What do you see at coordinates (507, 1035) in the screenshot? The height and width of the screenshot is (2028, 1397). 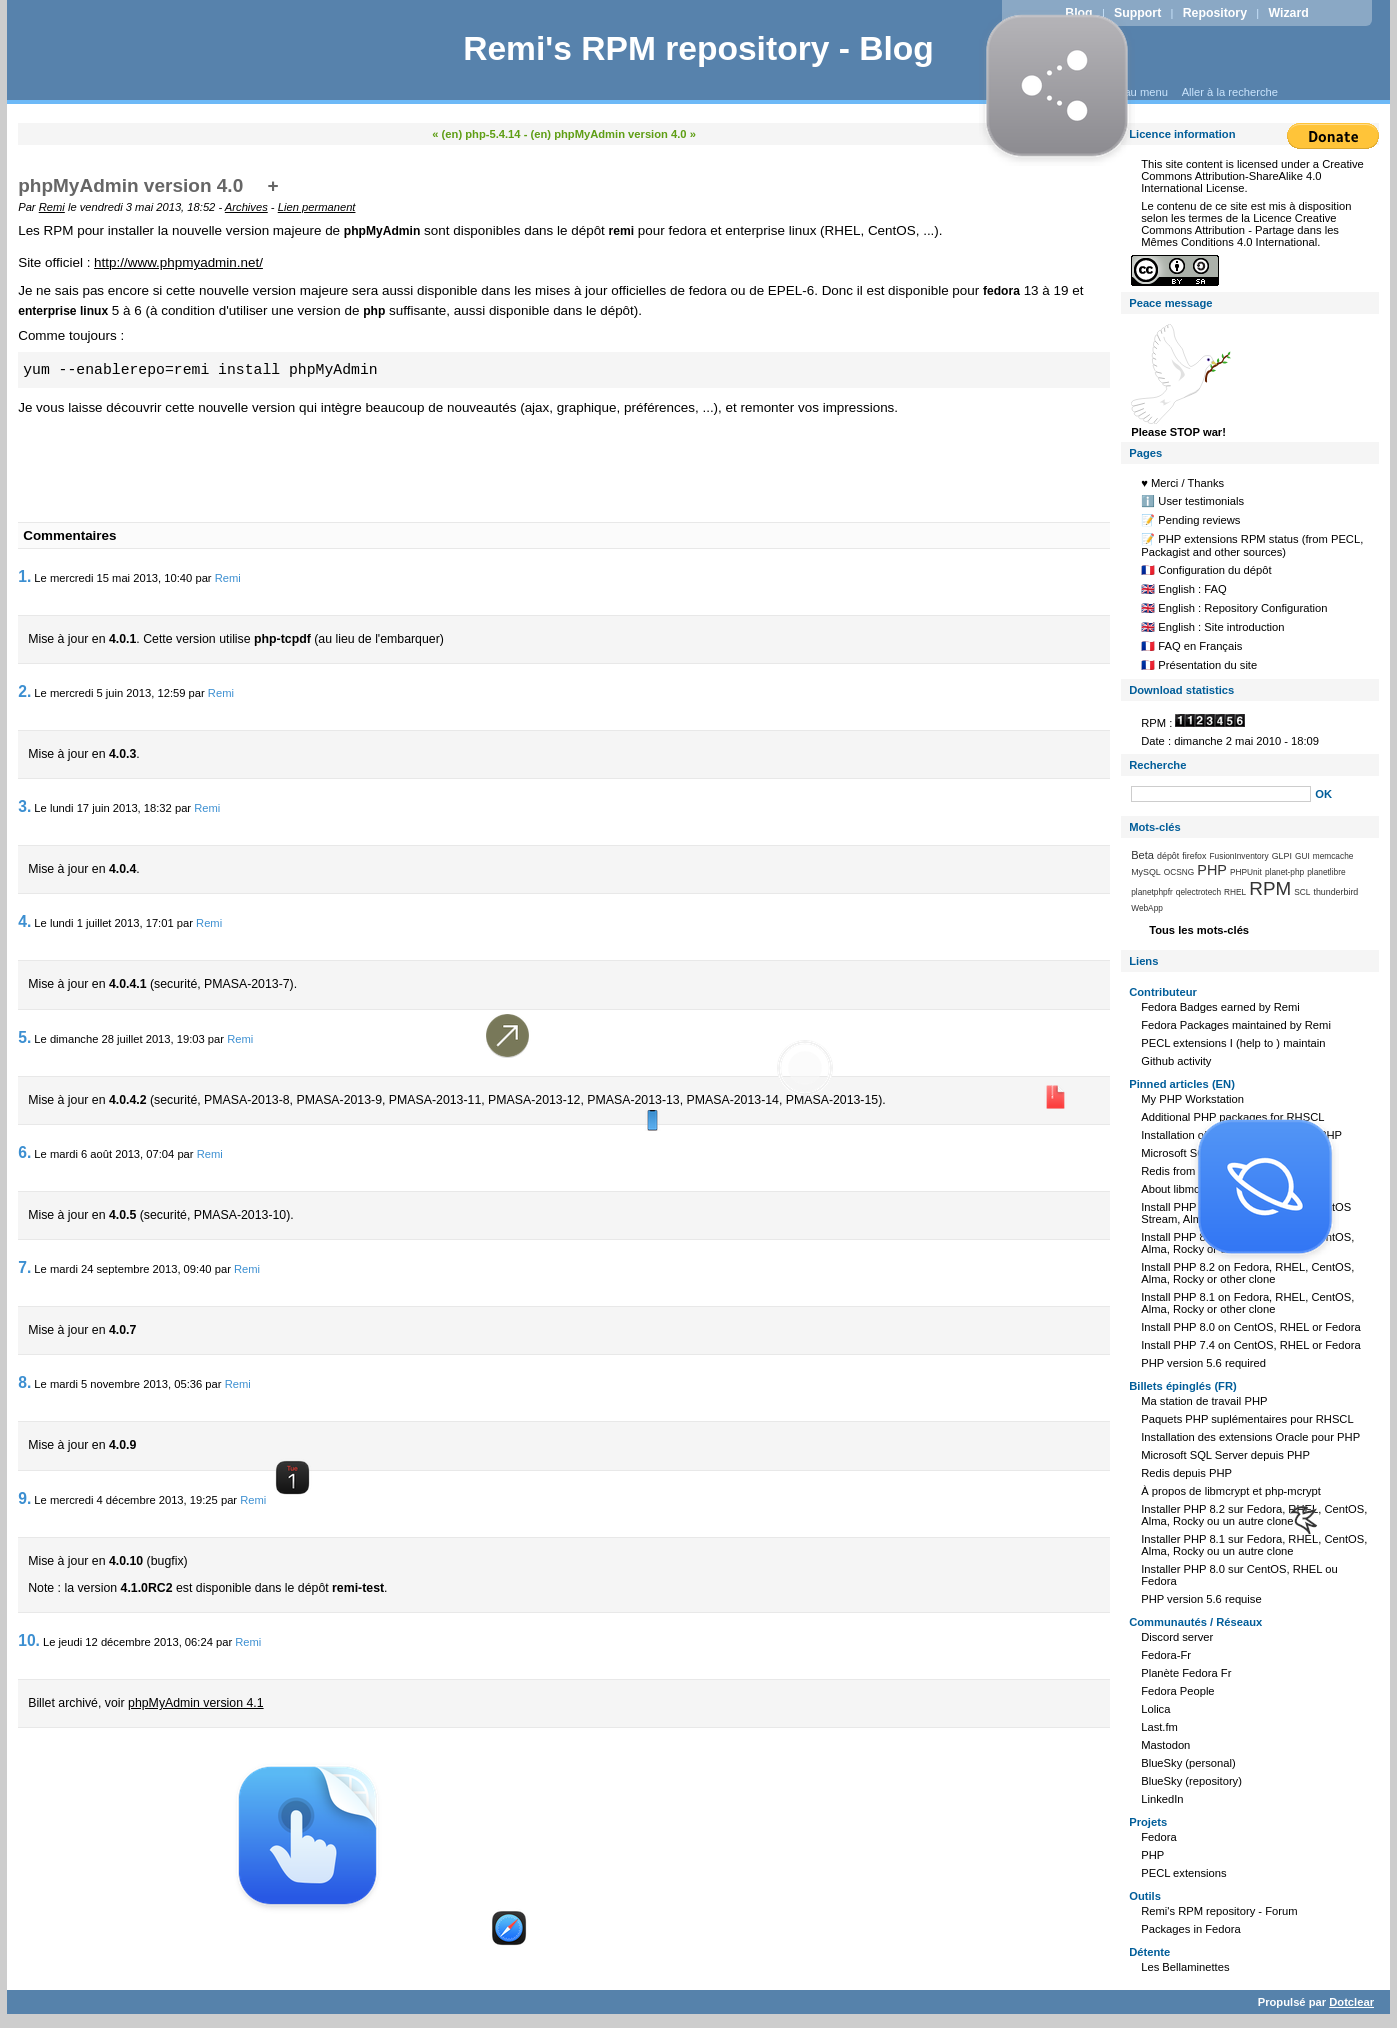 I see `indicates a symbolic link or shortcut to another file` at bounding box center [507, 1035].